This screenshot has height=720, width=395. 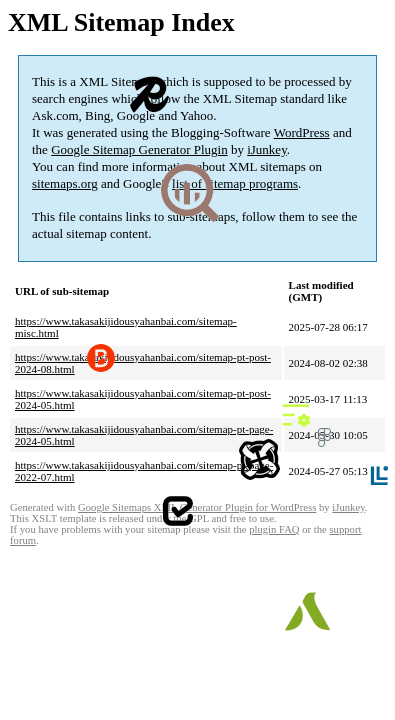 What do you see at coordinates (101, 358) in the screenshot?
I see `brevo email marketing platform logo` at bounding box center [101, 358].